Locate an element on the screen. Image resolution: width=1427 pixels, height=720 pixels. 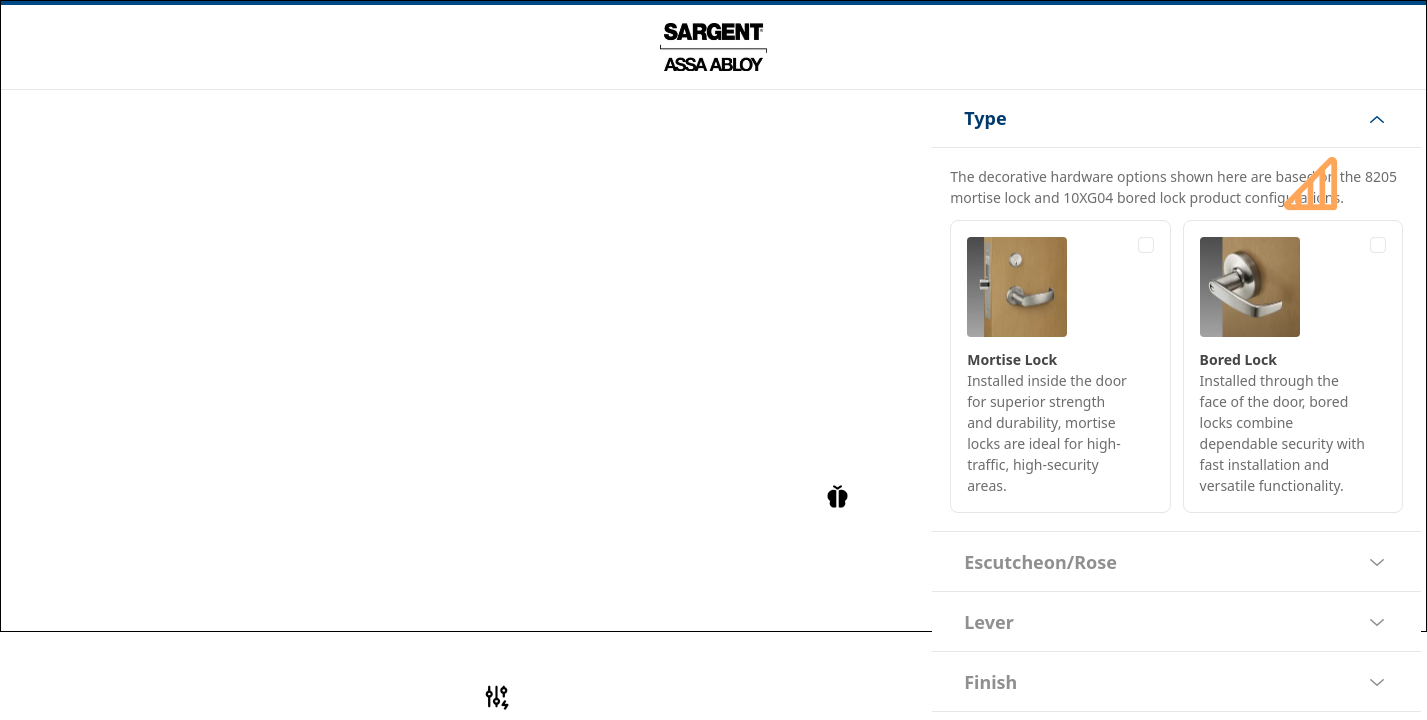
access nature or wildlife category is located at coordinates (837, 496).